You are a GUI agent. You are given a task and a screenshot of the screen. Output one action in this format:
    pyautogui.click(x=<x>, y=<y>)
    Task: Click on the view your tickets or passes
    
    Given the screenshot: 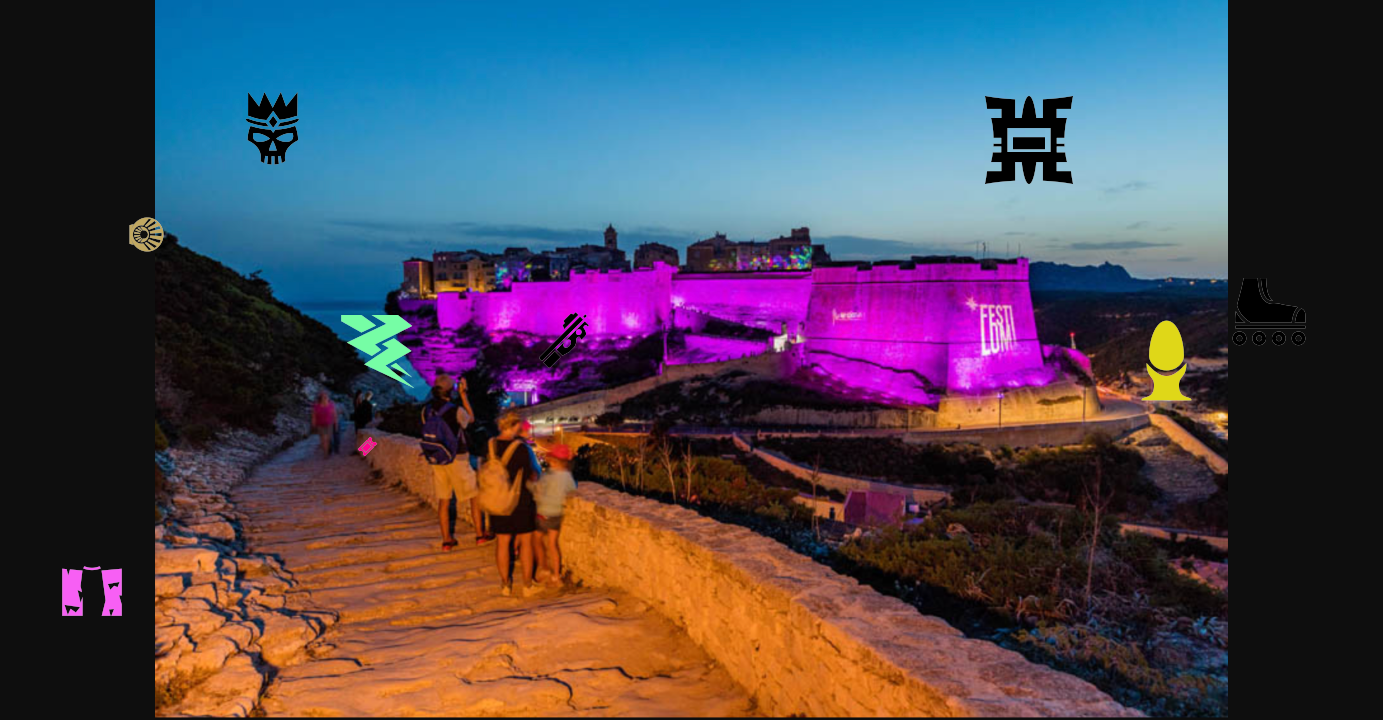 What is the action you would take?
    pyautogui.click(x=367, y=446)
    